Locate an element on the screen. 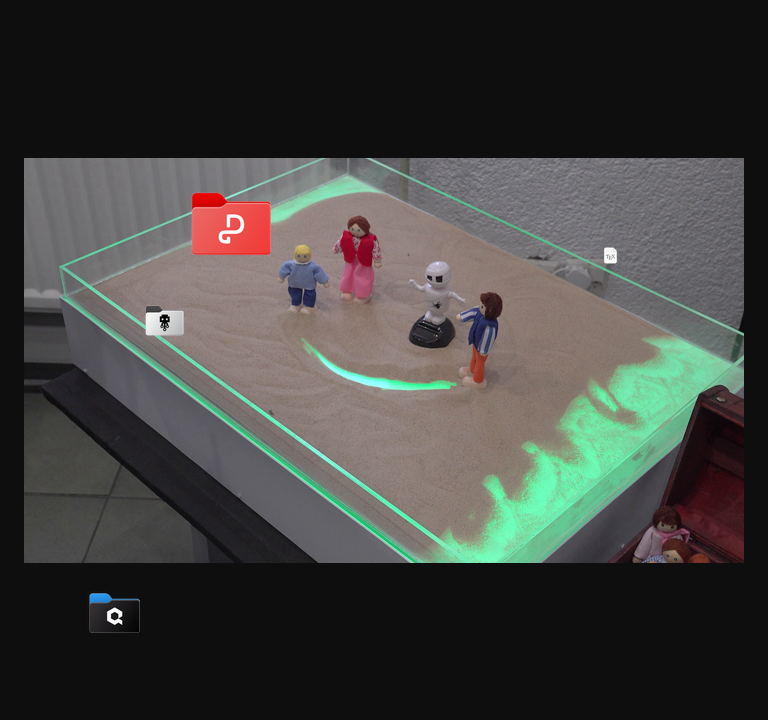 The image size is (768, 720). a LaTeX or TeX document file is located at coordinates (610, 255).